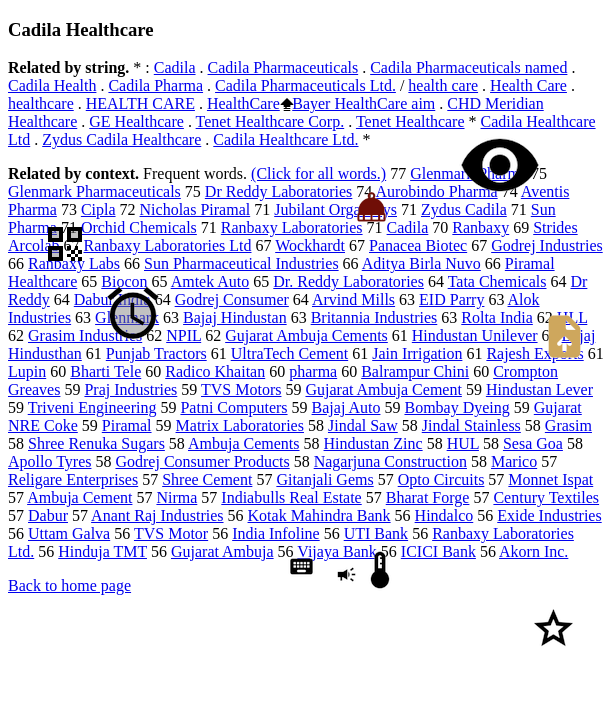  I want to click on add item to favorites, so click(553, 628).